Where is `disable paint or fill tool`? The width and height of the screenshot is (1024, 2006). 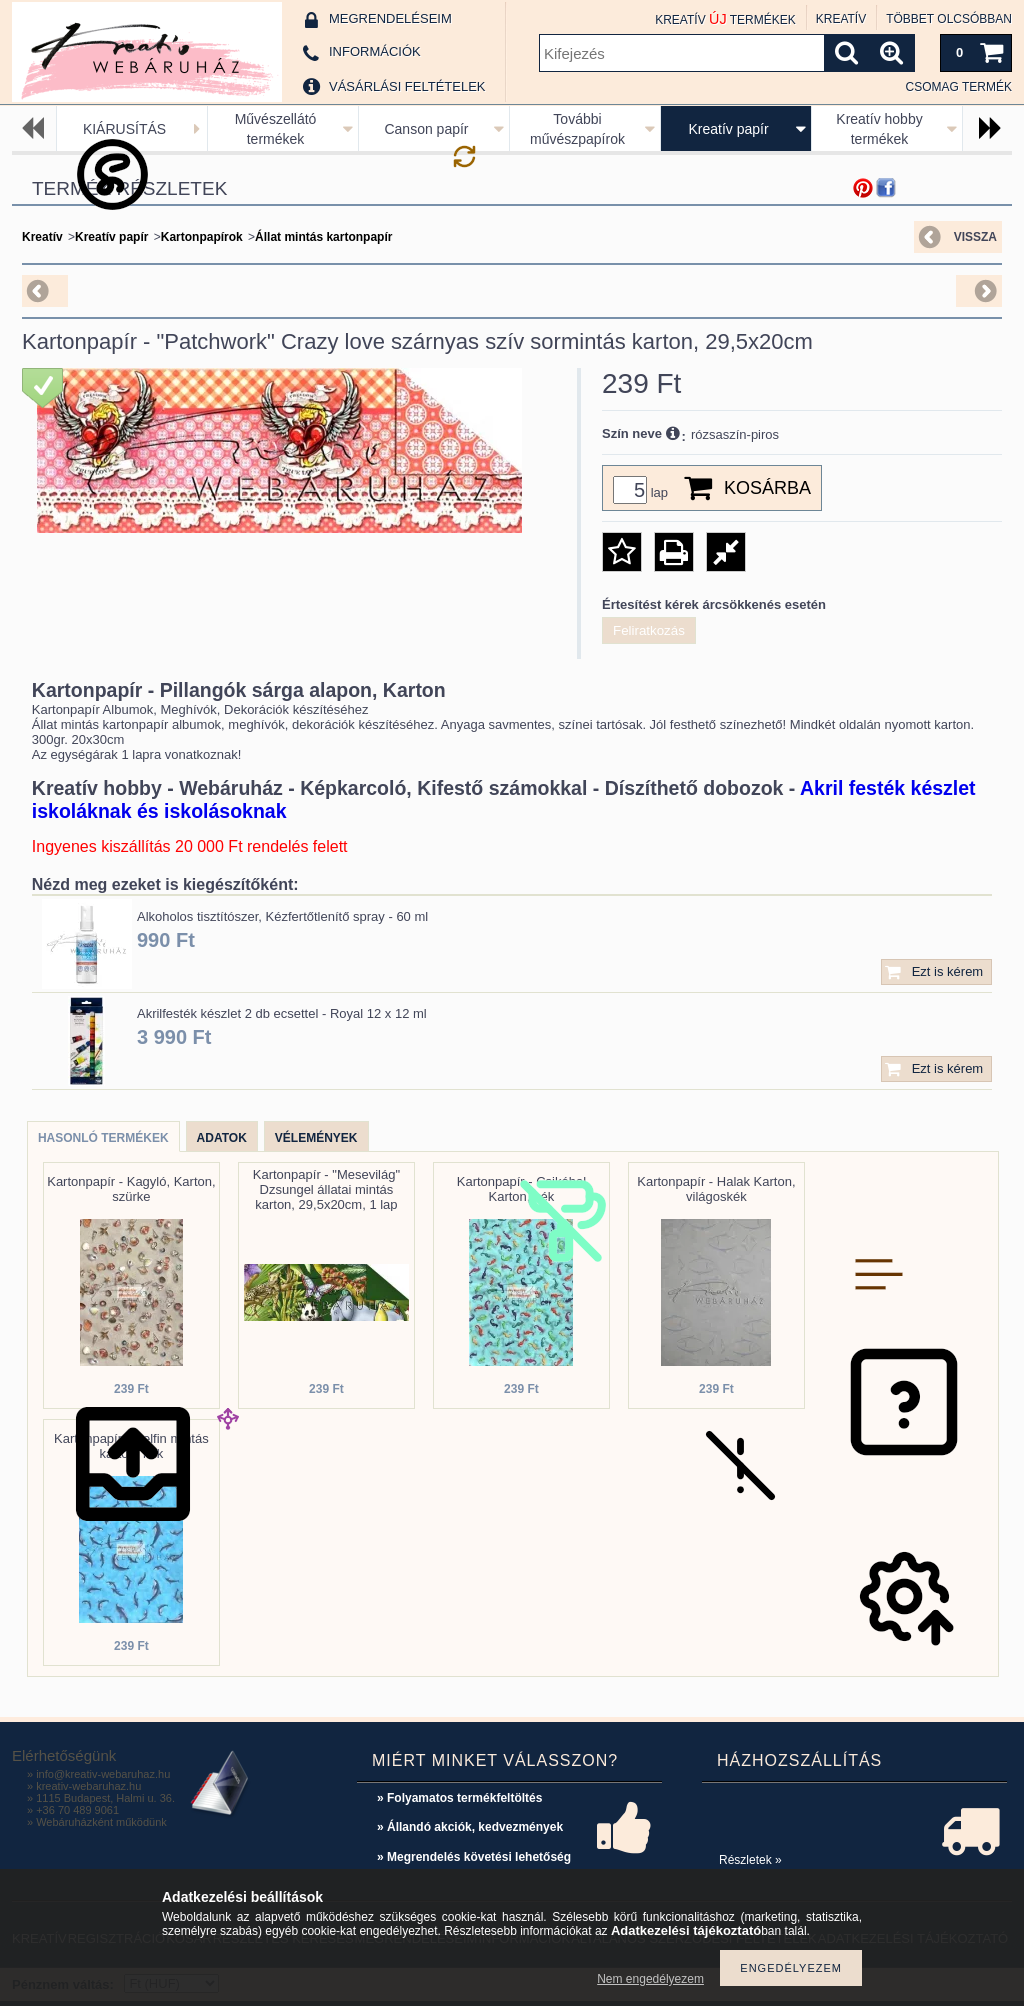 disable paint or fill tool is located at coordinates (561, 1221).